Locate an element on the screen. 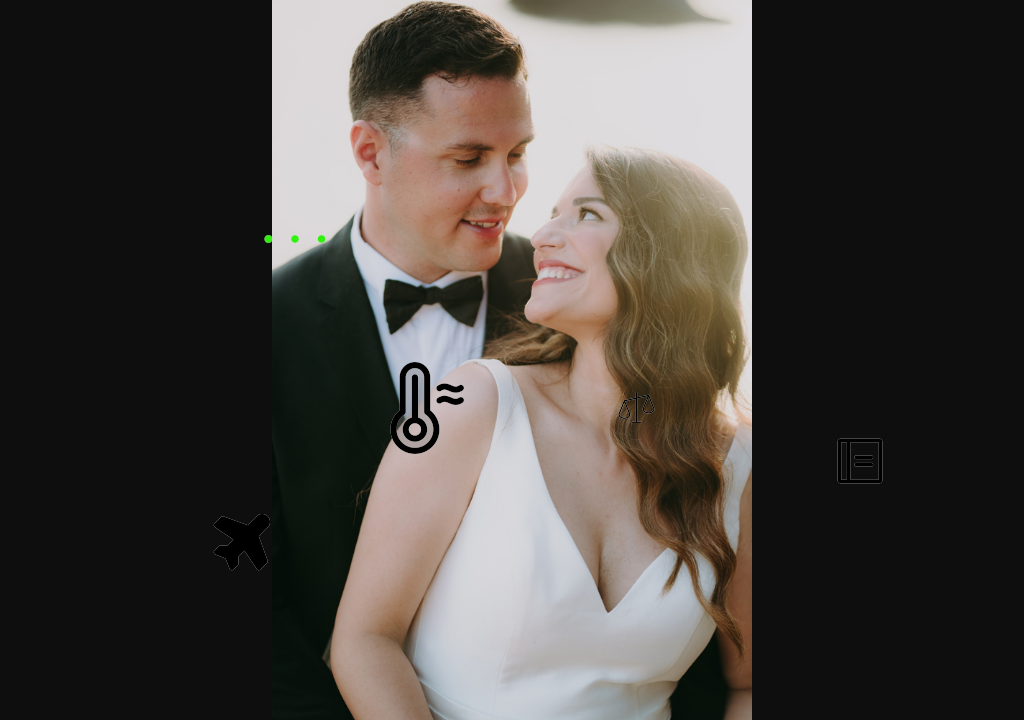 This screenshot has height=720, width=1024. enable airplane mode is located at coordinates (243, 541).